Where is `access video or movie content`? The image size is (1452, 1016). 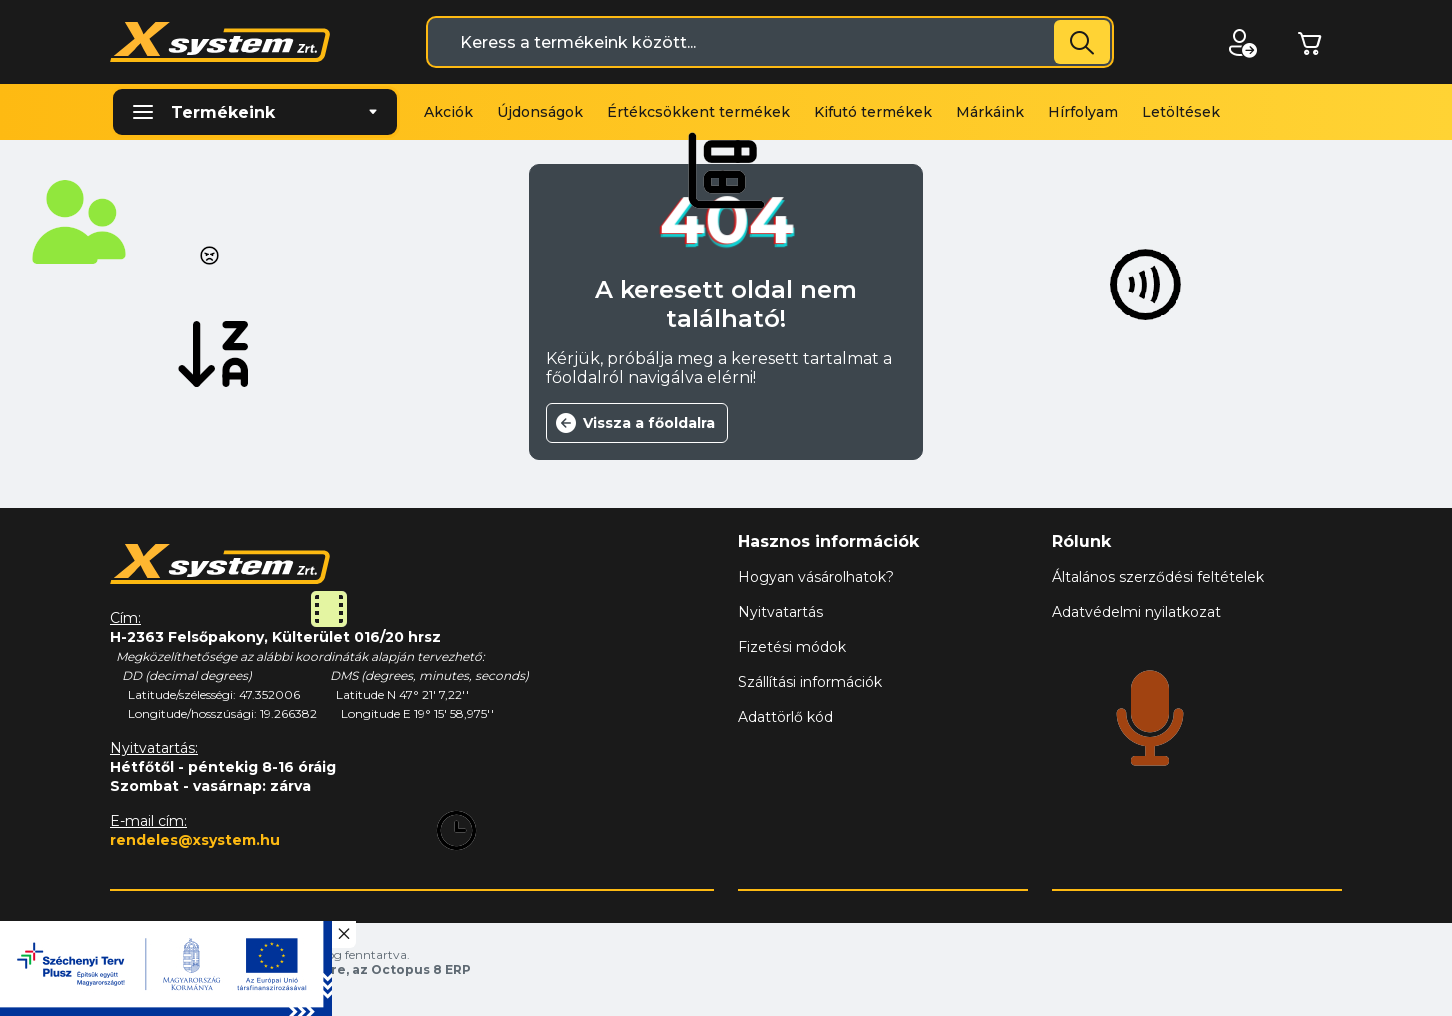 access video or movie content is located at coordinates (329, 609).